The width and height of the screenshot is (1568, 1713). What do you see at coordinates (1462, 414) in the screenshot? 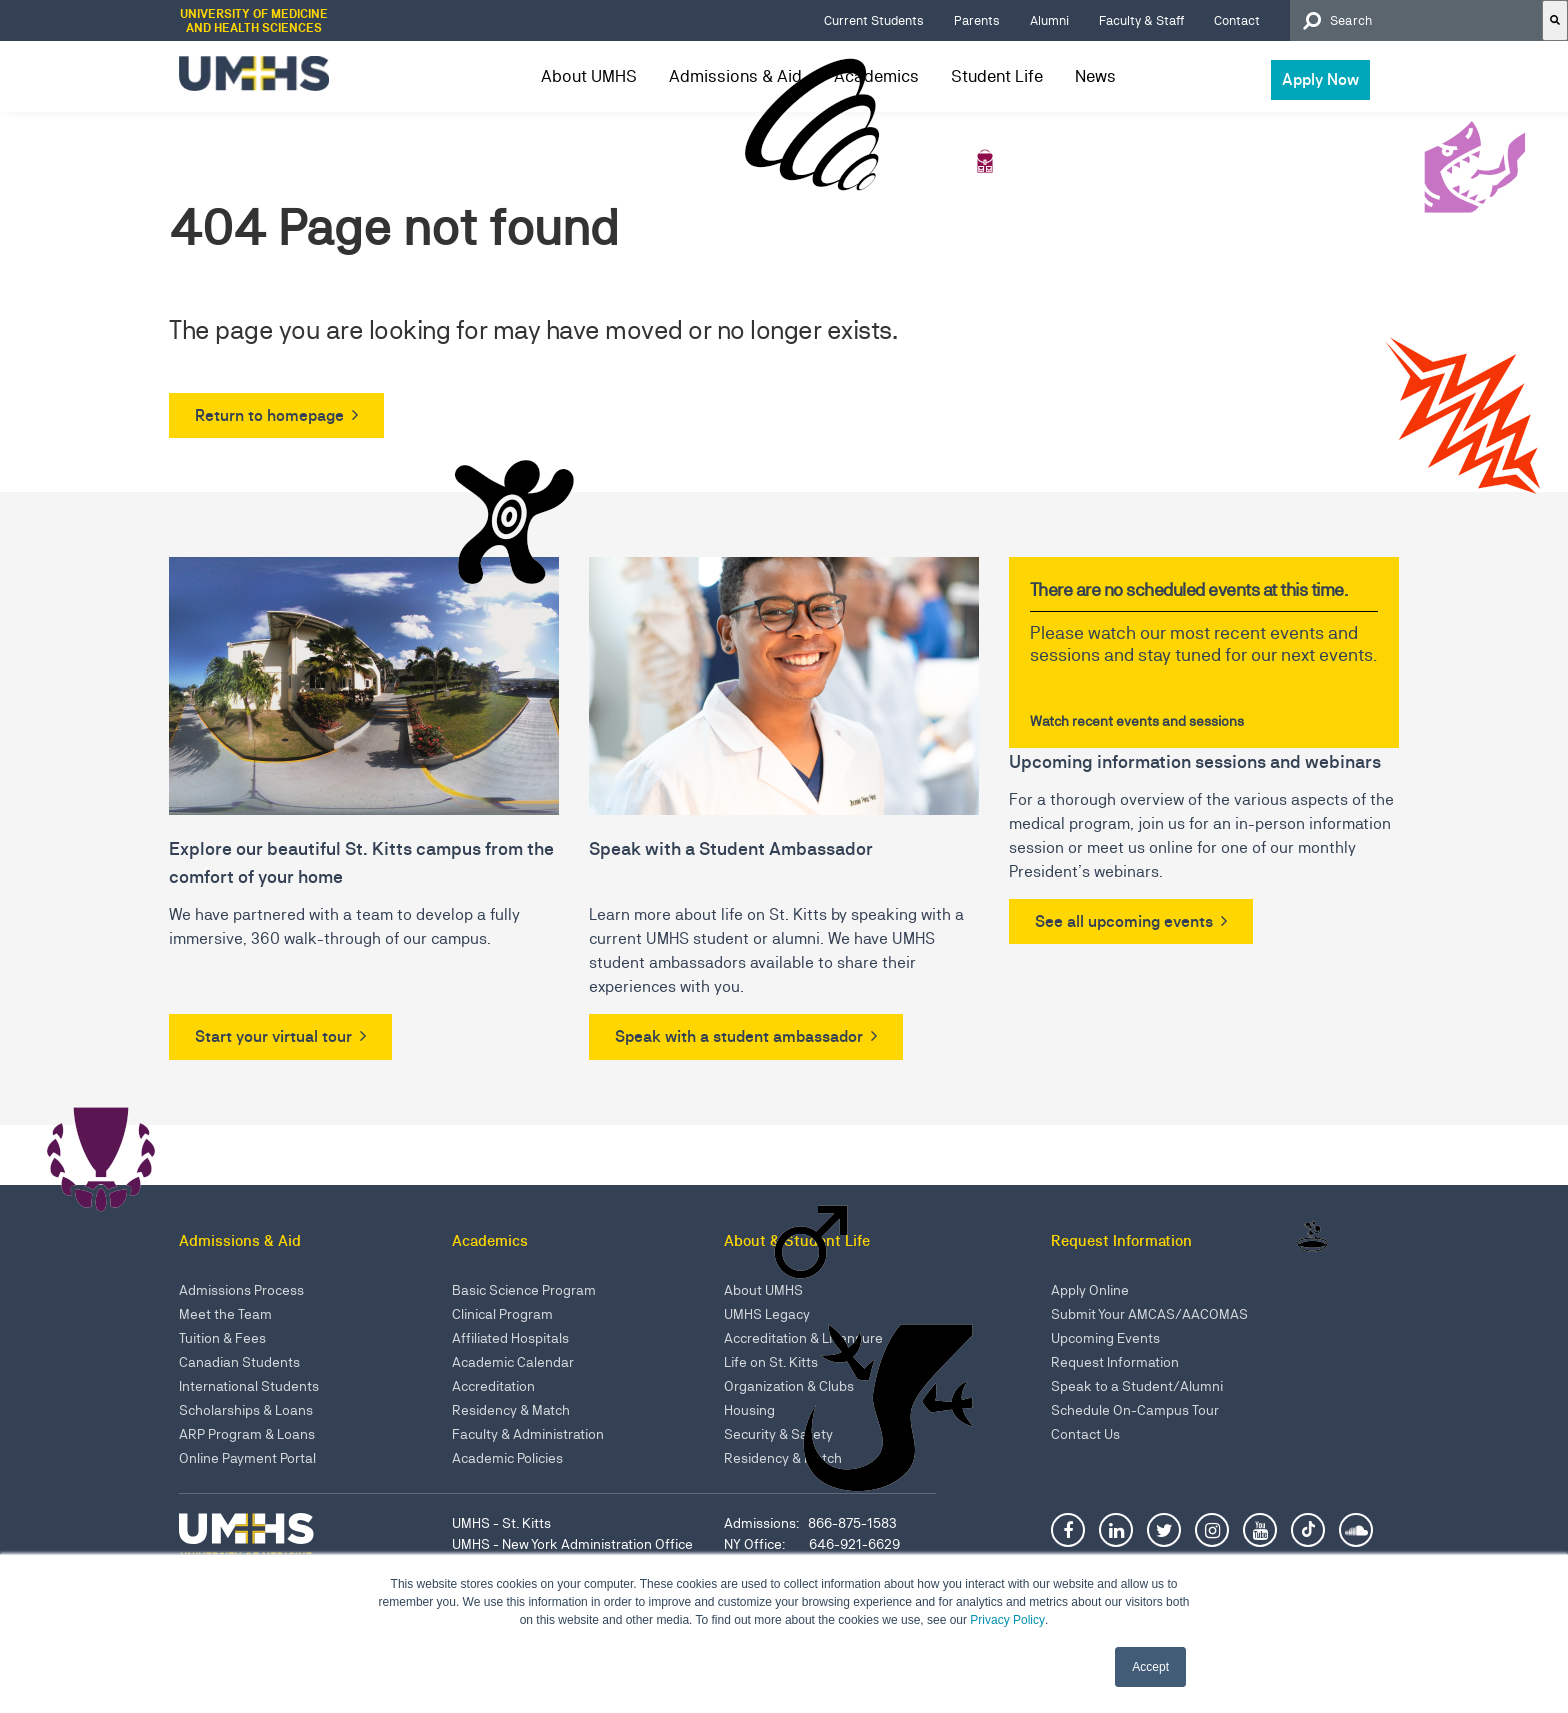
I see `indicates electrical frequency or power level` at bounding box center [1462, 414].